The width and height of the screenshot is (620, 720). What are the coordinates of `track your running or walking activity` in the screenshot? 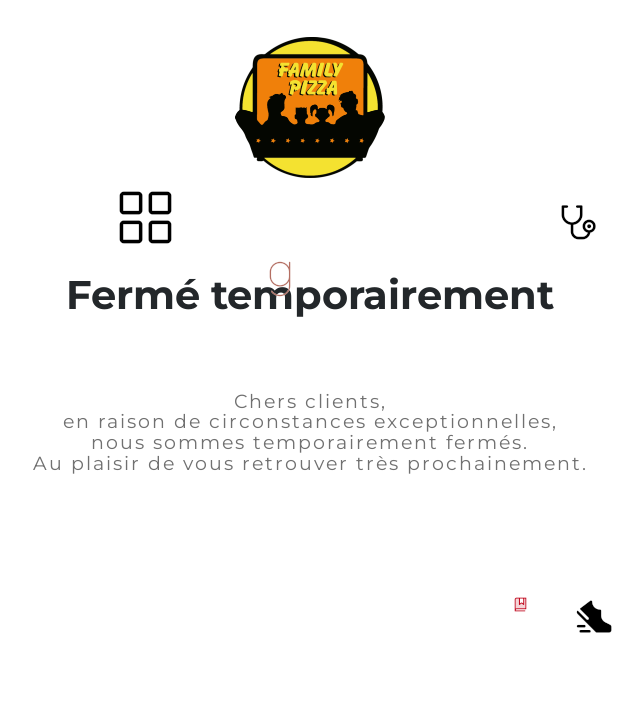 It's located at (593, 618).